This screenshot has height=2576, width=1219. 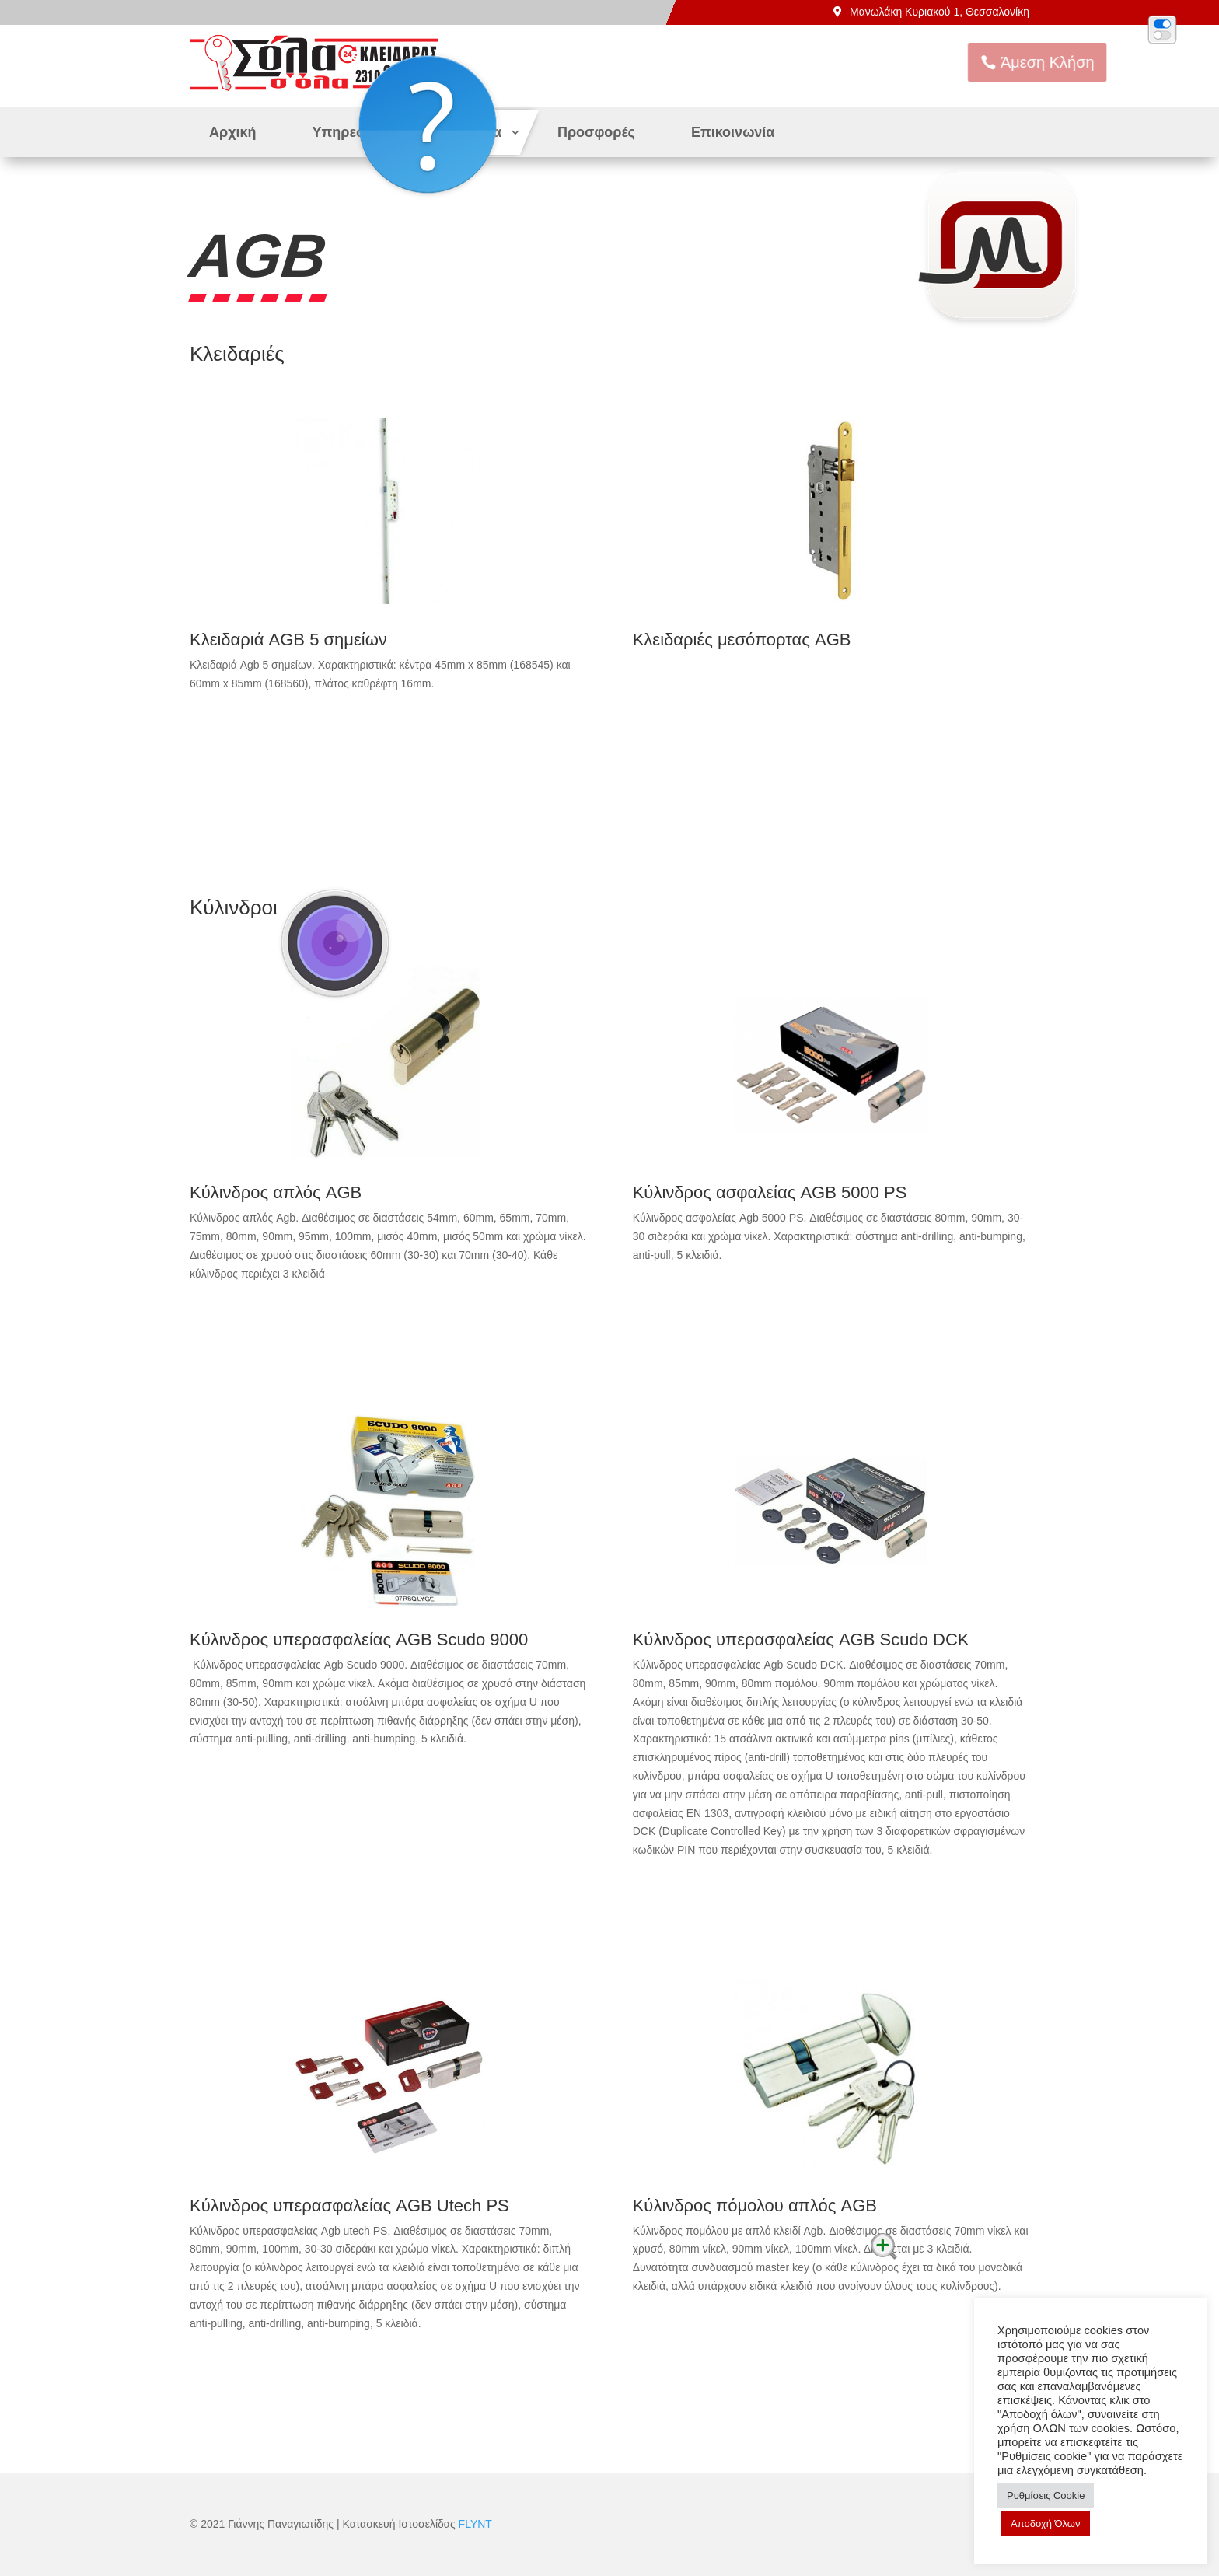 I want to click on open system tweaks or settings customization, so click(x=1162, y=30).